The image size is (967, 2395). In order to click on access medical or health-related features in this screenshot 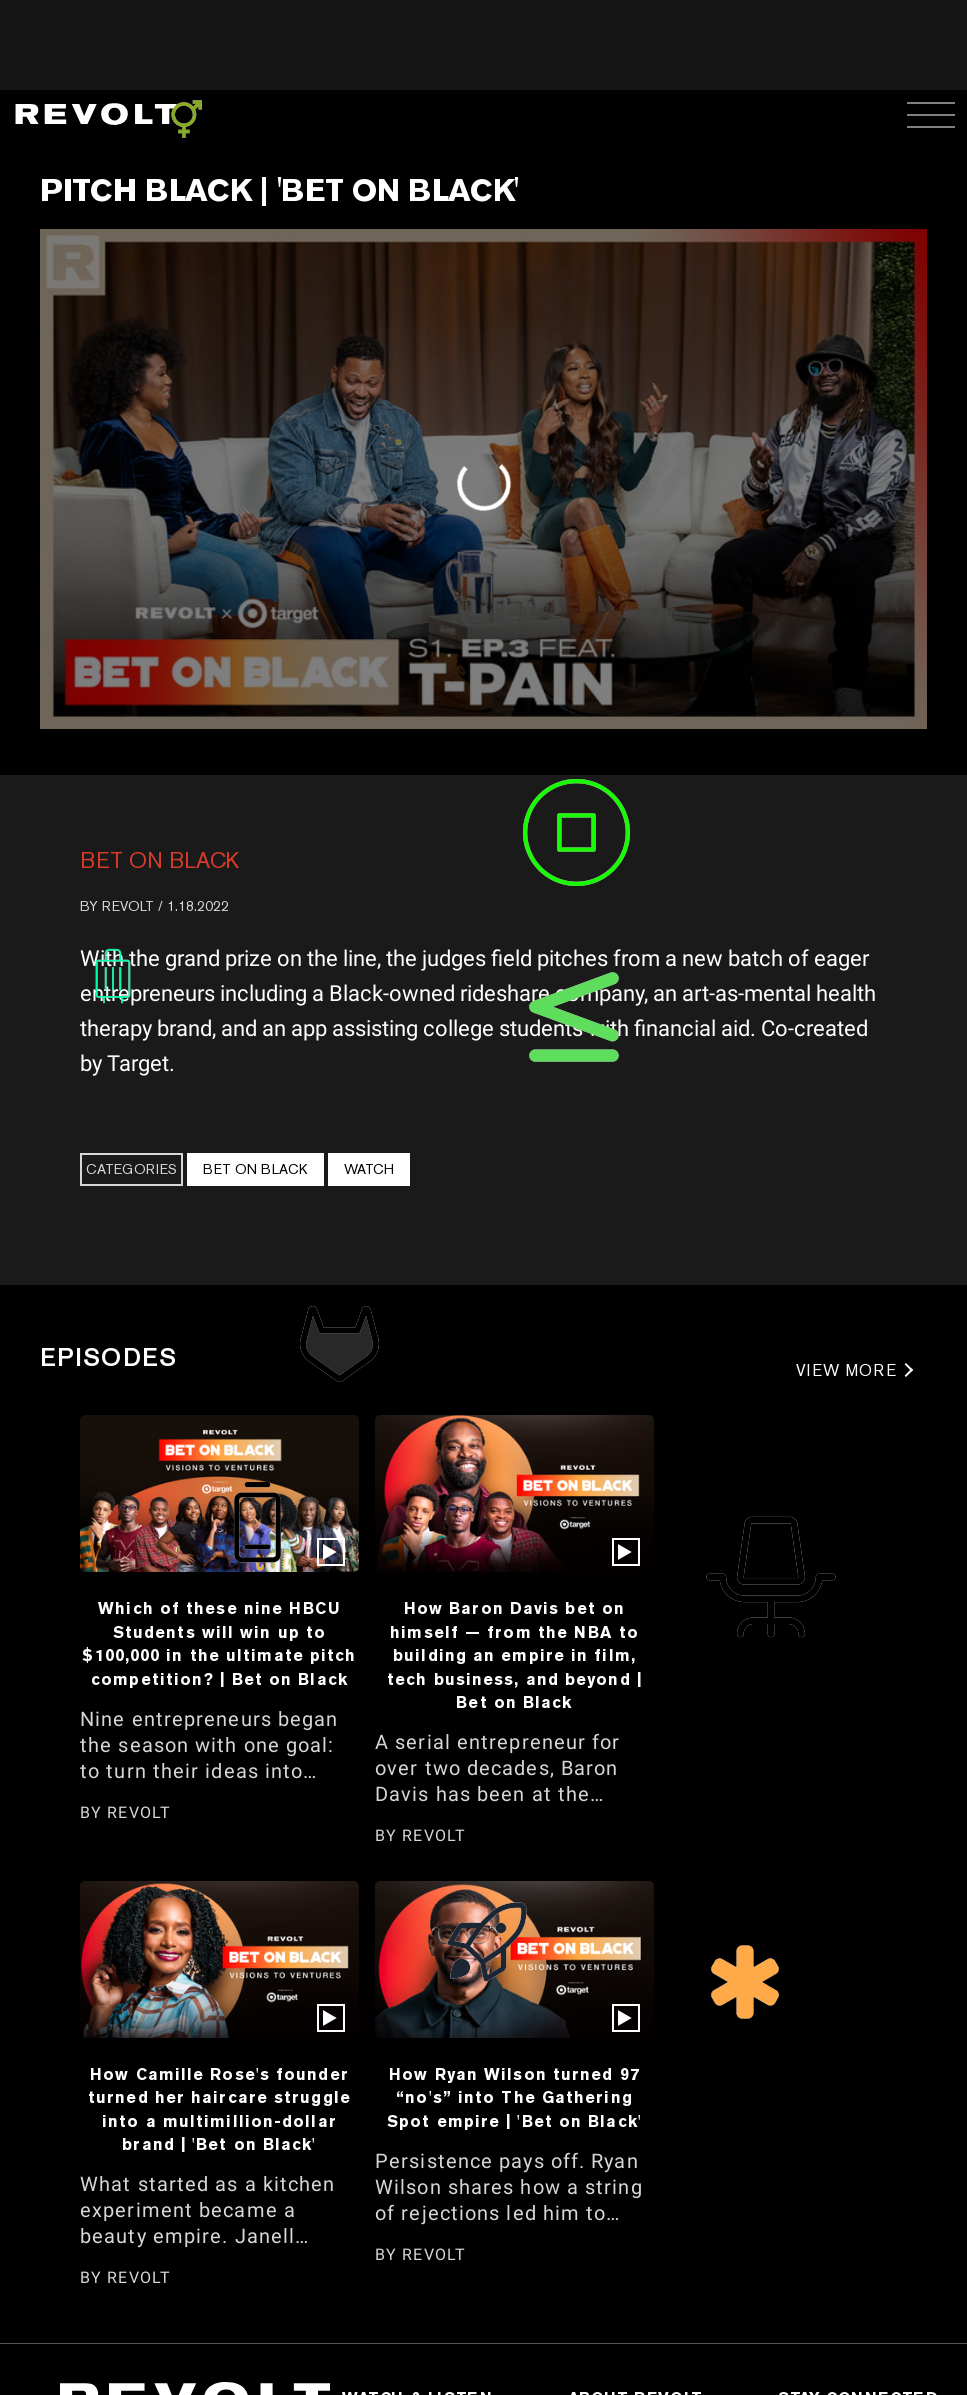, I will do `click(745, 1982)`.